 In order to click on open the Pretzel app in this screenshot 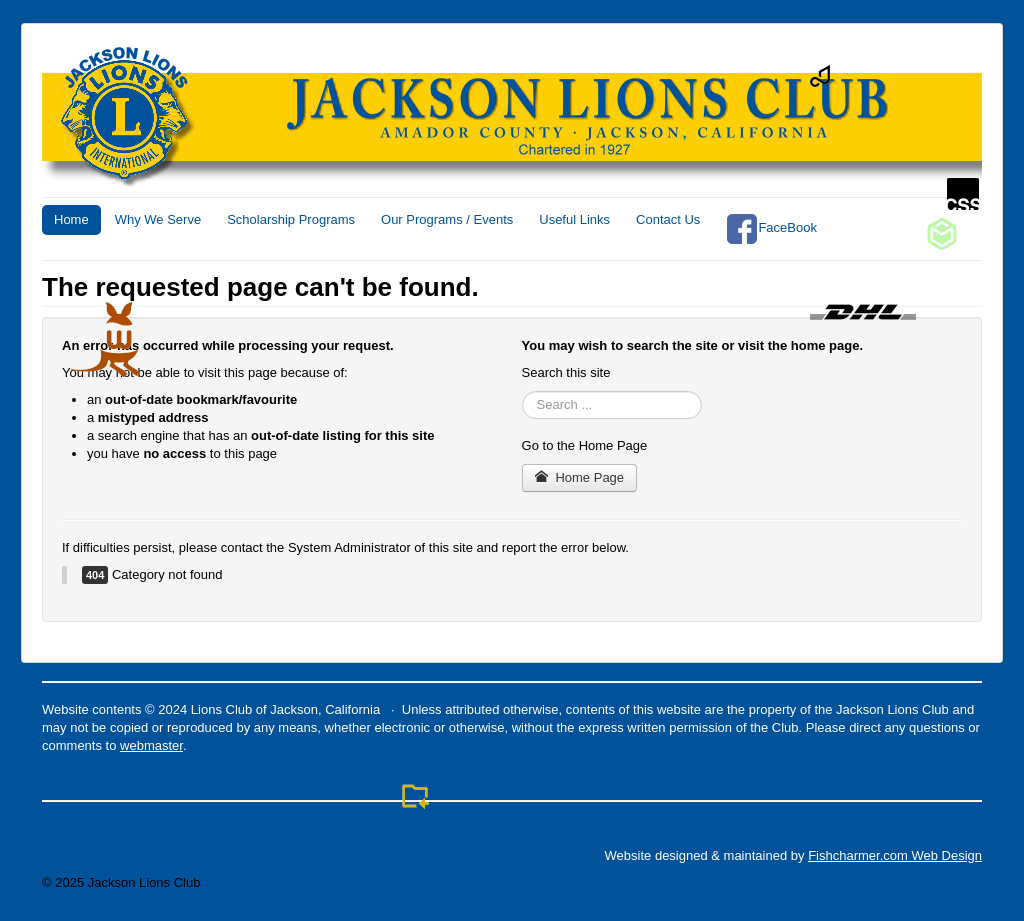, I will do `click(820, 76)`.